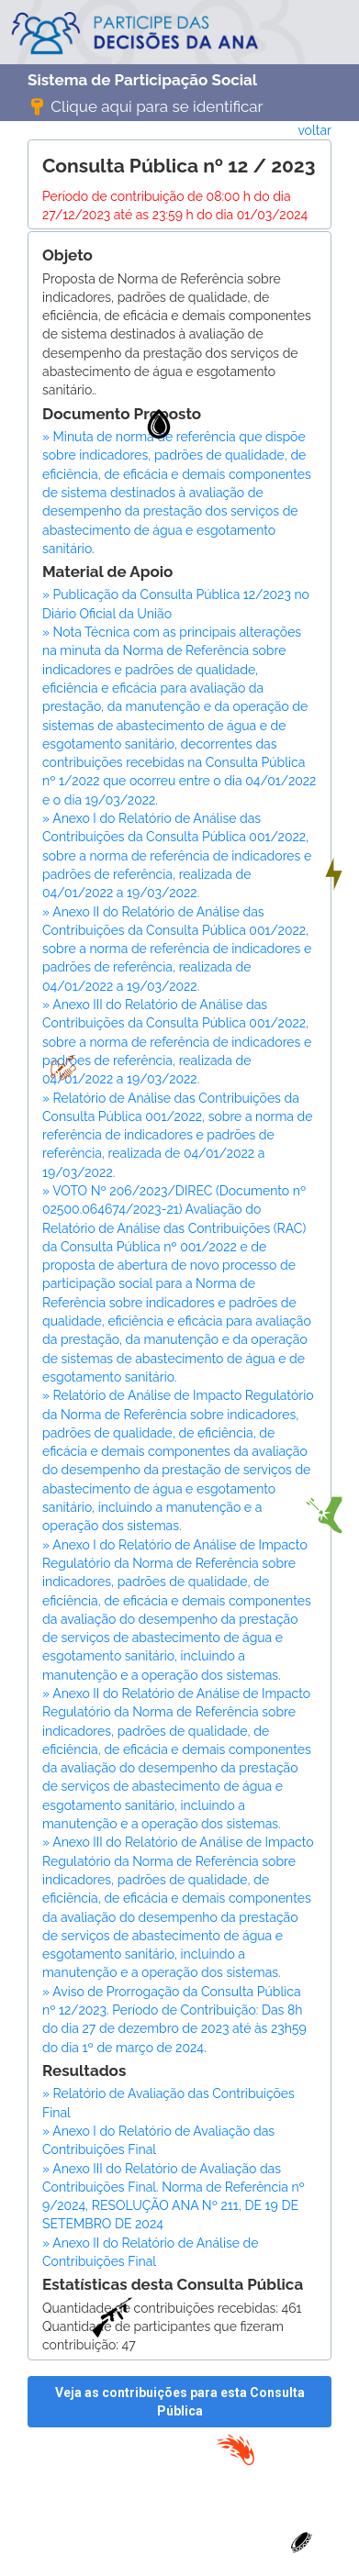 Image resolution: width=359 pixels, height=2576 pixels. Describe the element at coordinates (235, 2450) in the screenshot. I see `indicates a speed boost or acceleration power-up` at that location.